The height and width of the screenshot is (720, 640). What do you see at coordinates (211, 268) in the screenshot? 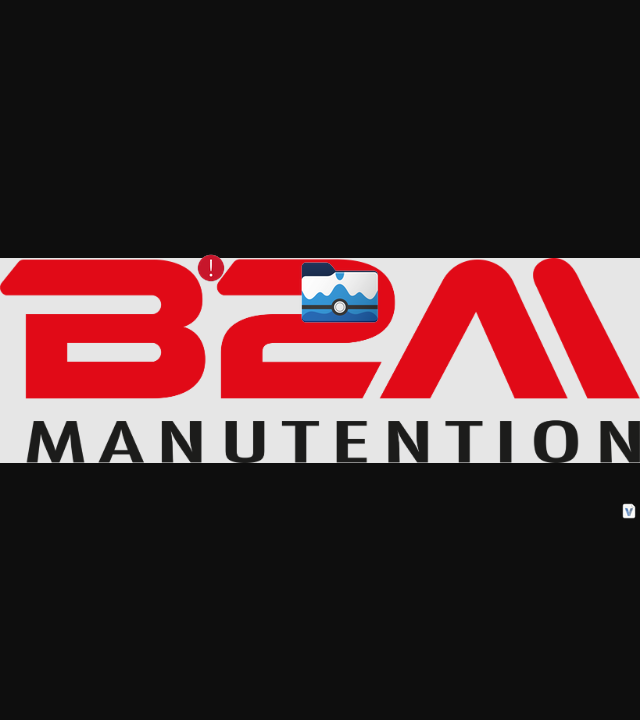
I see `indicates important or high-priority item` at bounding box center [211, 268].